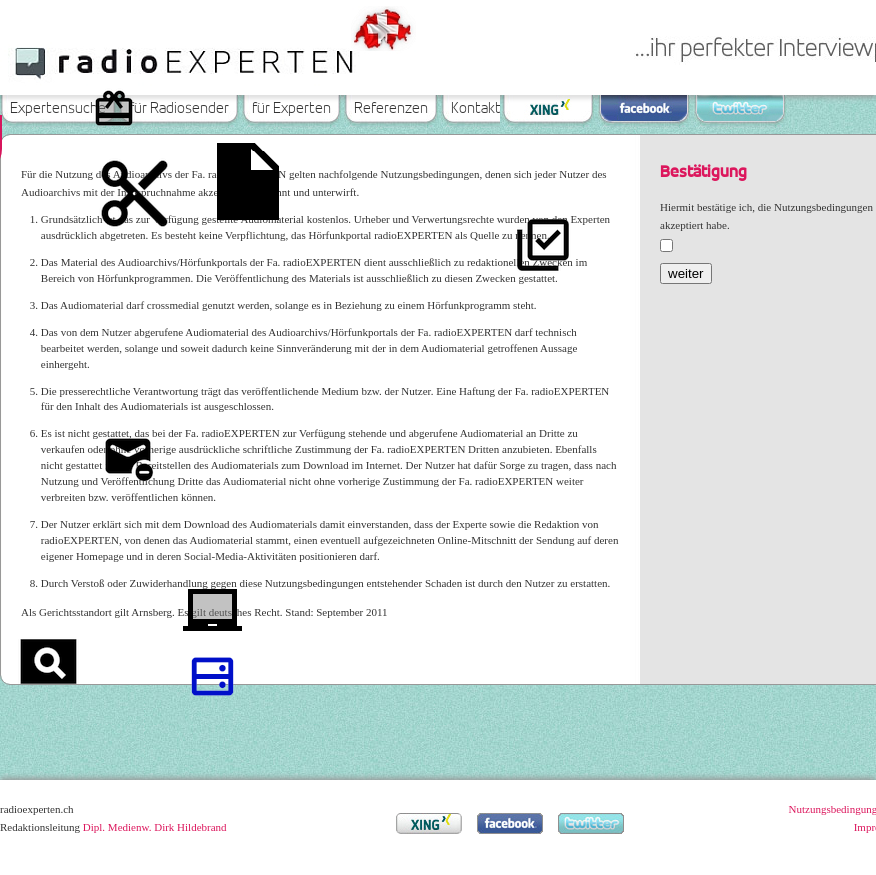 This screenshot has width=876, height=875. Describe the element at coordinates (247, 181) in the screenshot. I see `insert or upload a file` at that location.